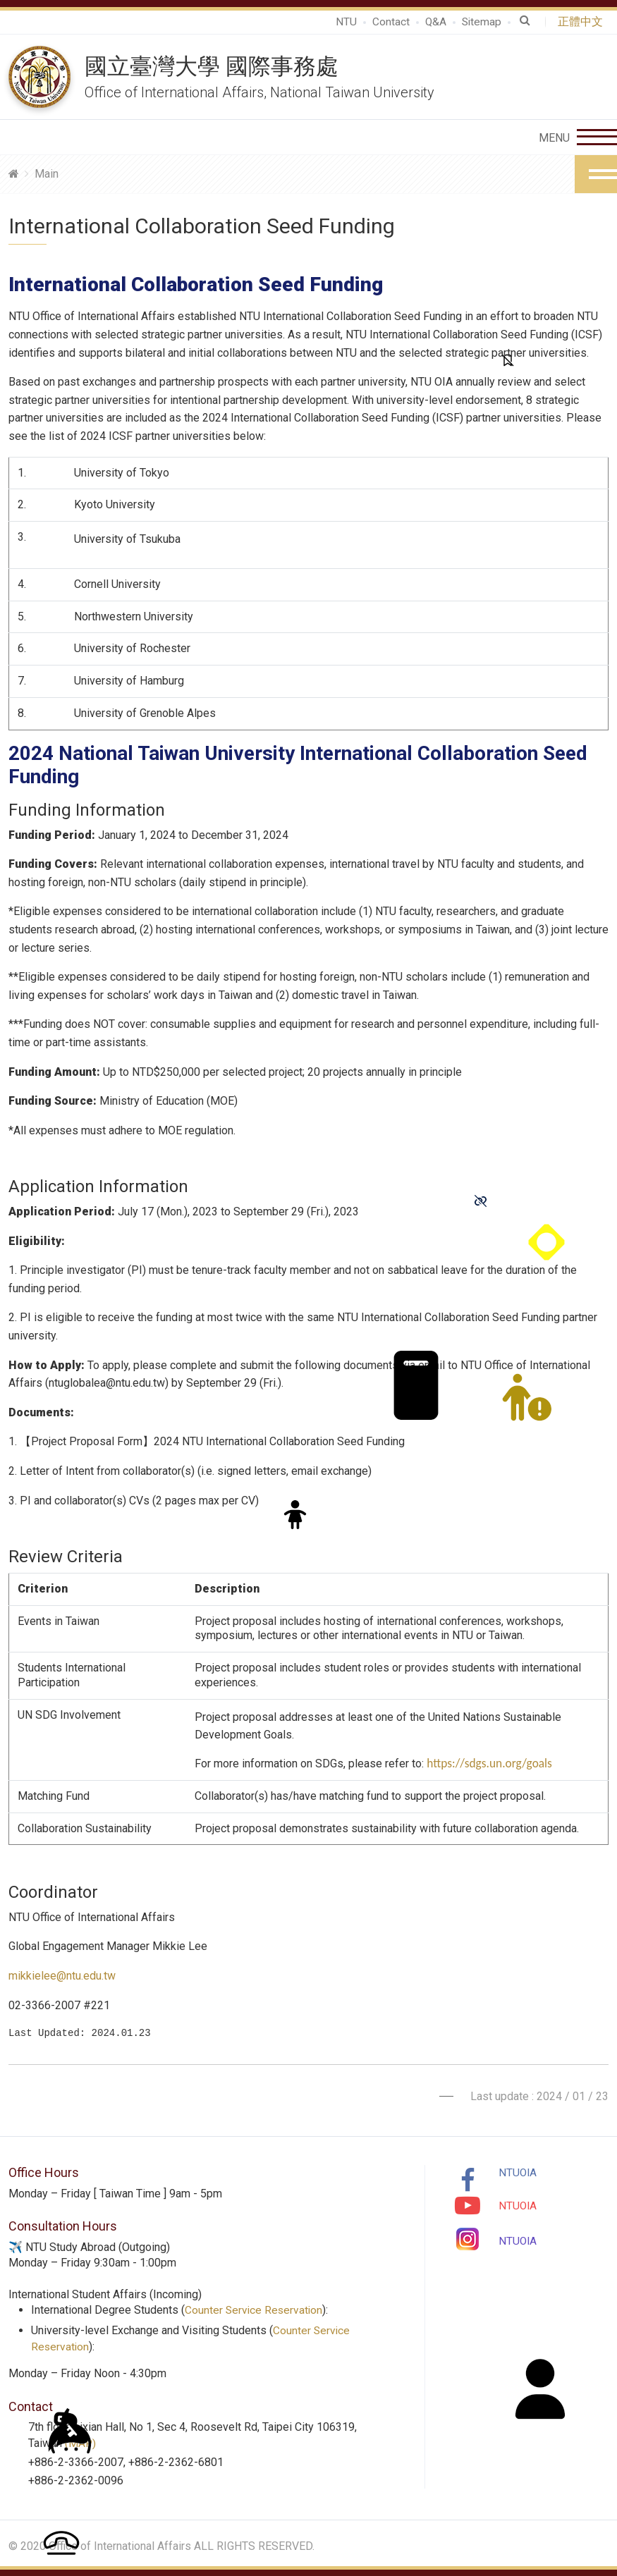 This screenshot has height=2576, width=617. Describe the element at coordinates (525, 1397) in the screenshot. I see `user account requires attention` at that location.